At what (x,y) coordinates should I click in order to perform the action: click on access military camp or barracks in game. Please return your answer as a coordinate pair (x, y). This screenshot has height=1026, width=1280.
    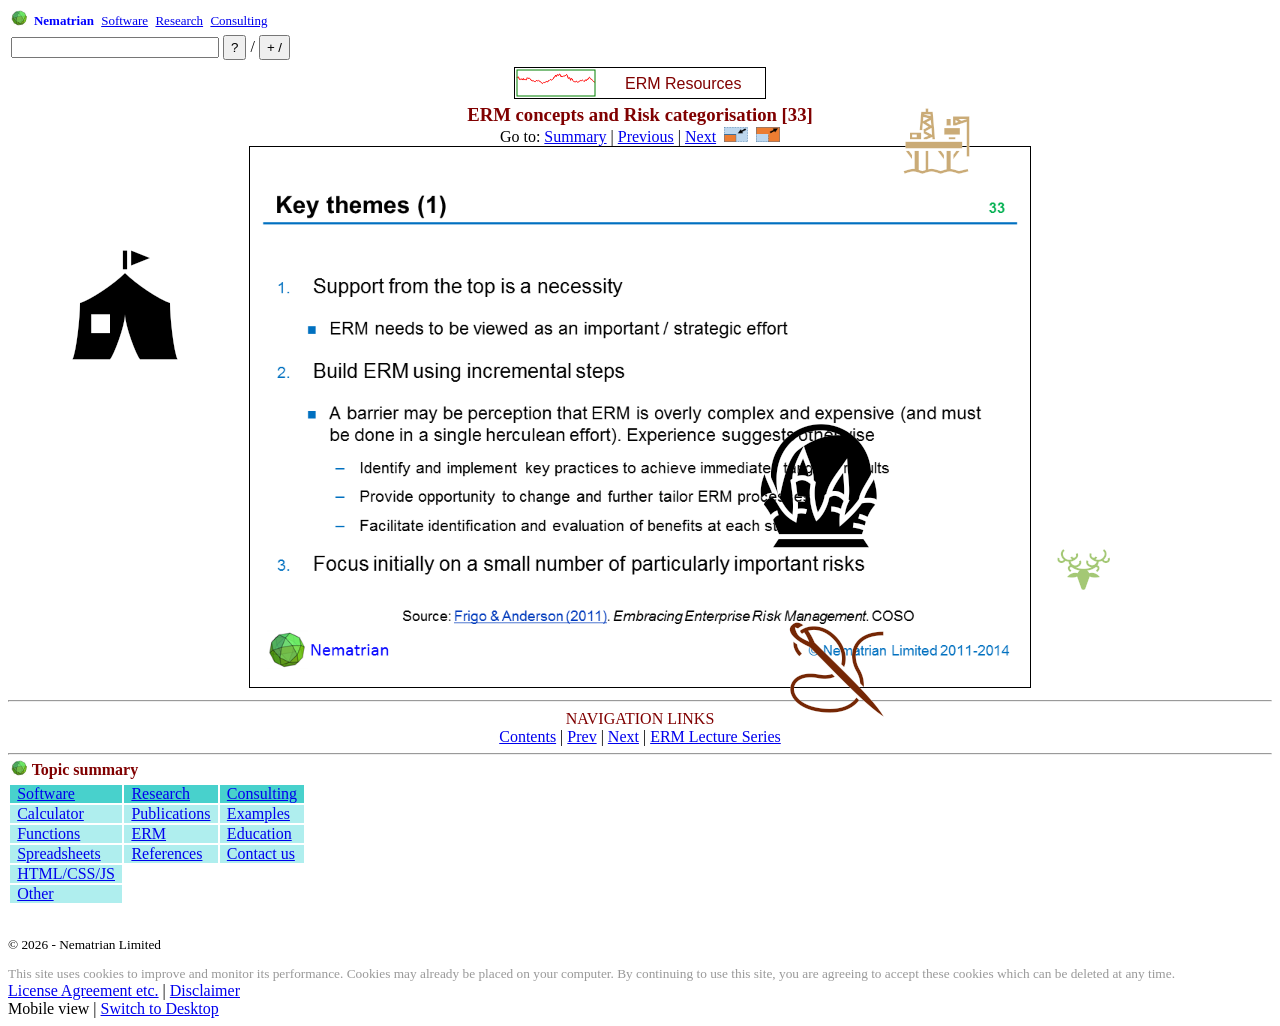
    Looking at the image, I should click on (125, 304).